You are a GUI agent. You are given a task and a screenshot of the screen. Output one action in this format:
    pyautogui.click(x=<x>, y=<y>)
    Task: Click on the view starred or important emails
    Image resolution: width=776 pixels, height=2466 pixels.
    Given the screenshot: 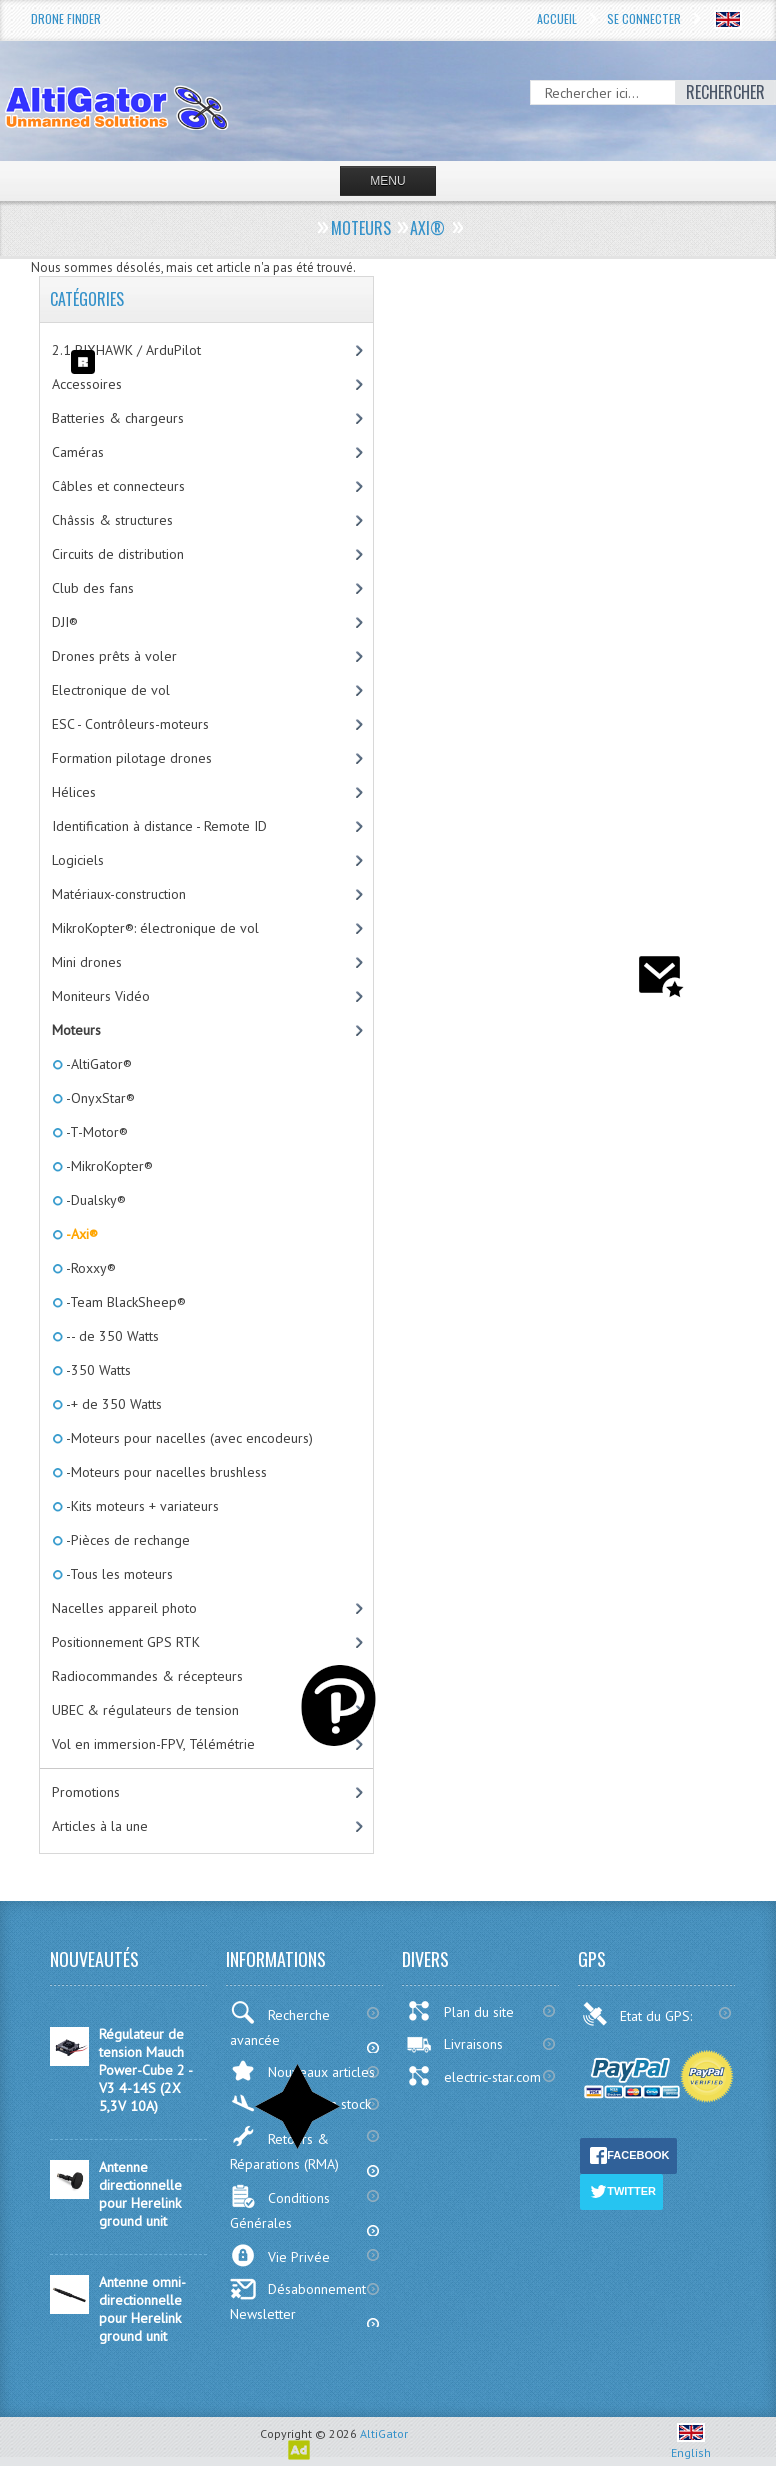 What is the action you would take?
    pyautogui.click(x=659, y=974)
    